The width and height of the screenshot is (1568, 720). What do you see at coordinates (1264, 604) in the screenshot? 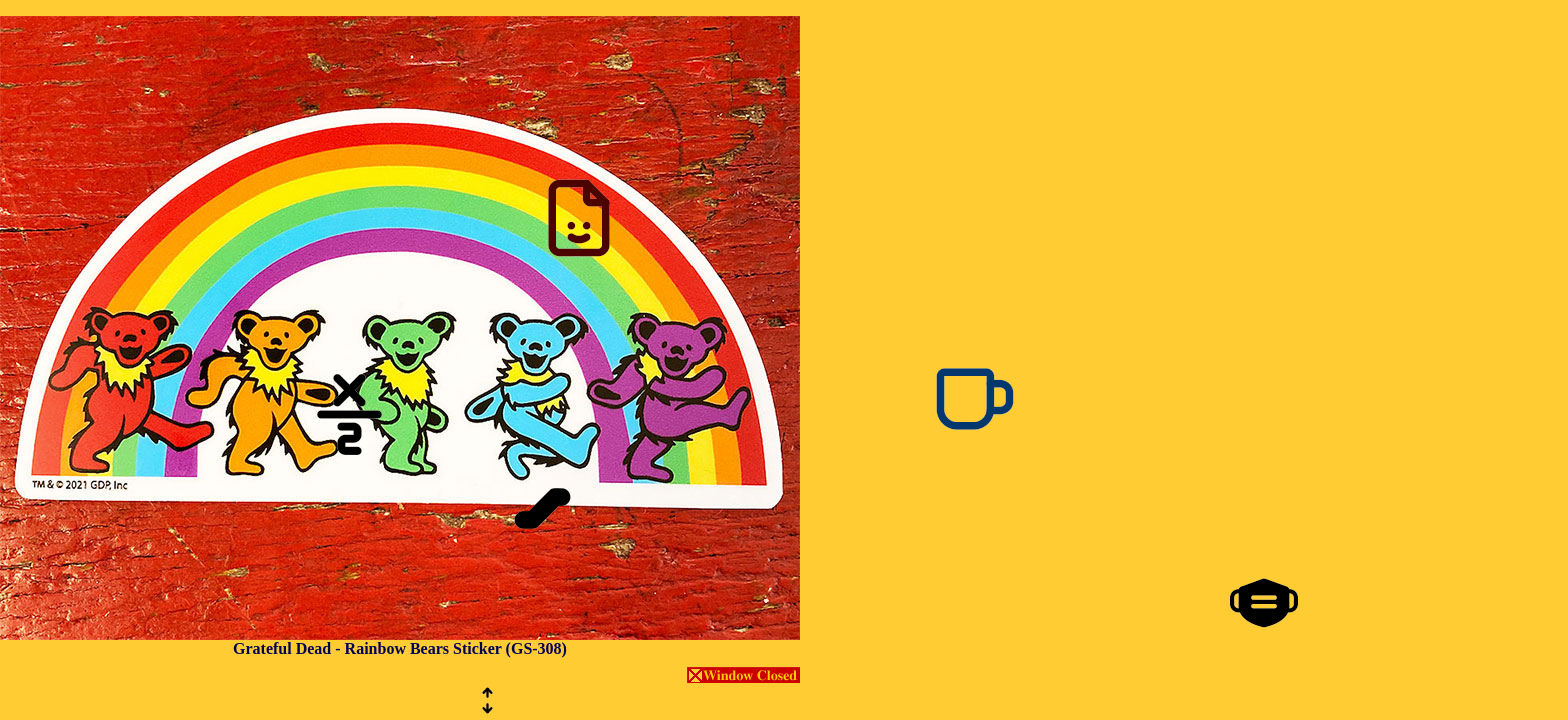
I see `indicates mask required or health safety protocols` at bounding box center [1264, 604].